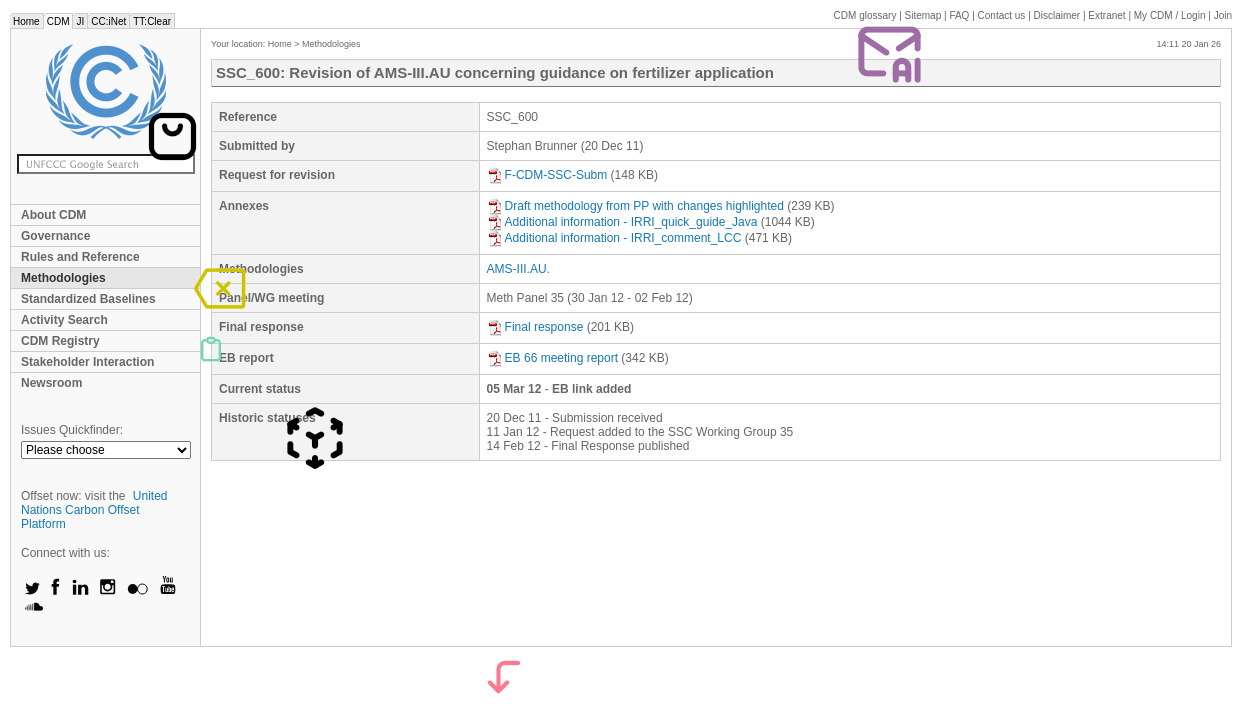 This screenshot has width=1242, height=720. I want to click on copy to clipboard, so click(211, 349).